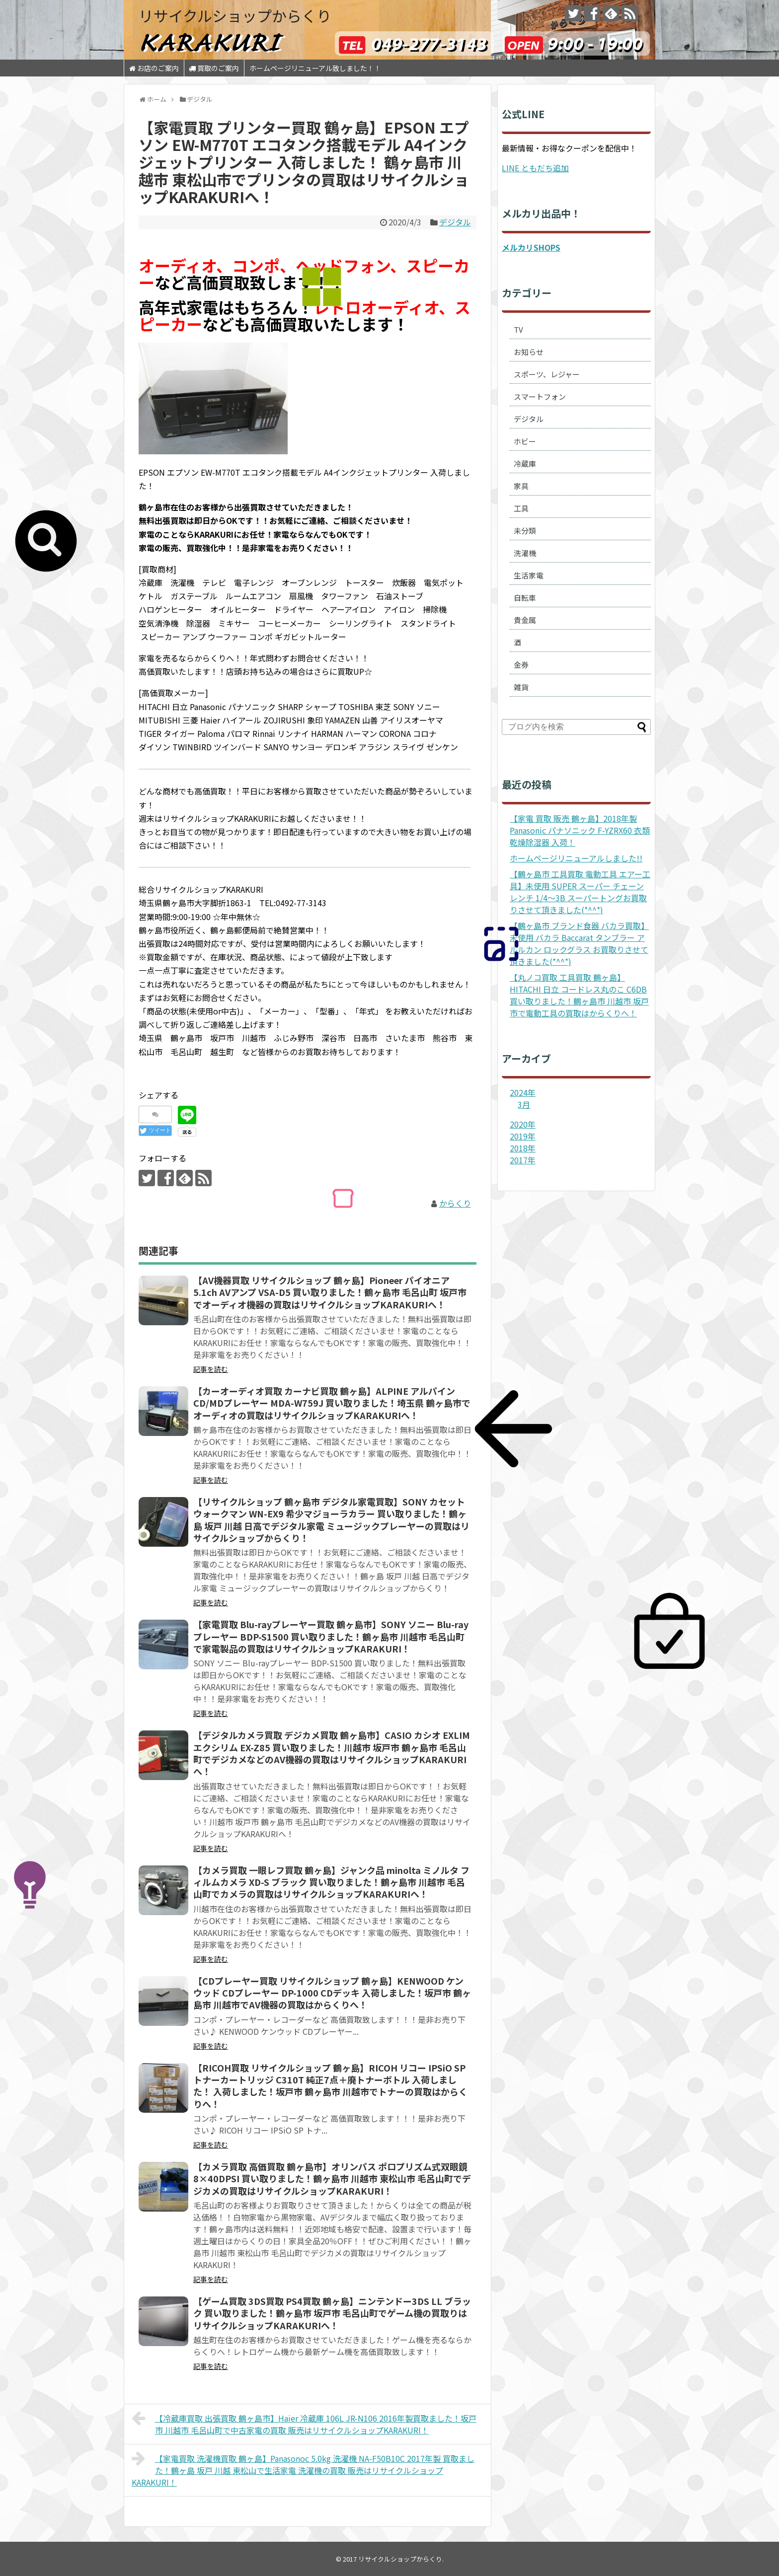 Image resolution: width=779 pixels, height=2576 pixels. I want to click on order confirmed or purchase complete, so click(669, 1631).